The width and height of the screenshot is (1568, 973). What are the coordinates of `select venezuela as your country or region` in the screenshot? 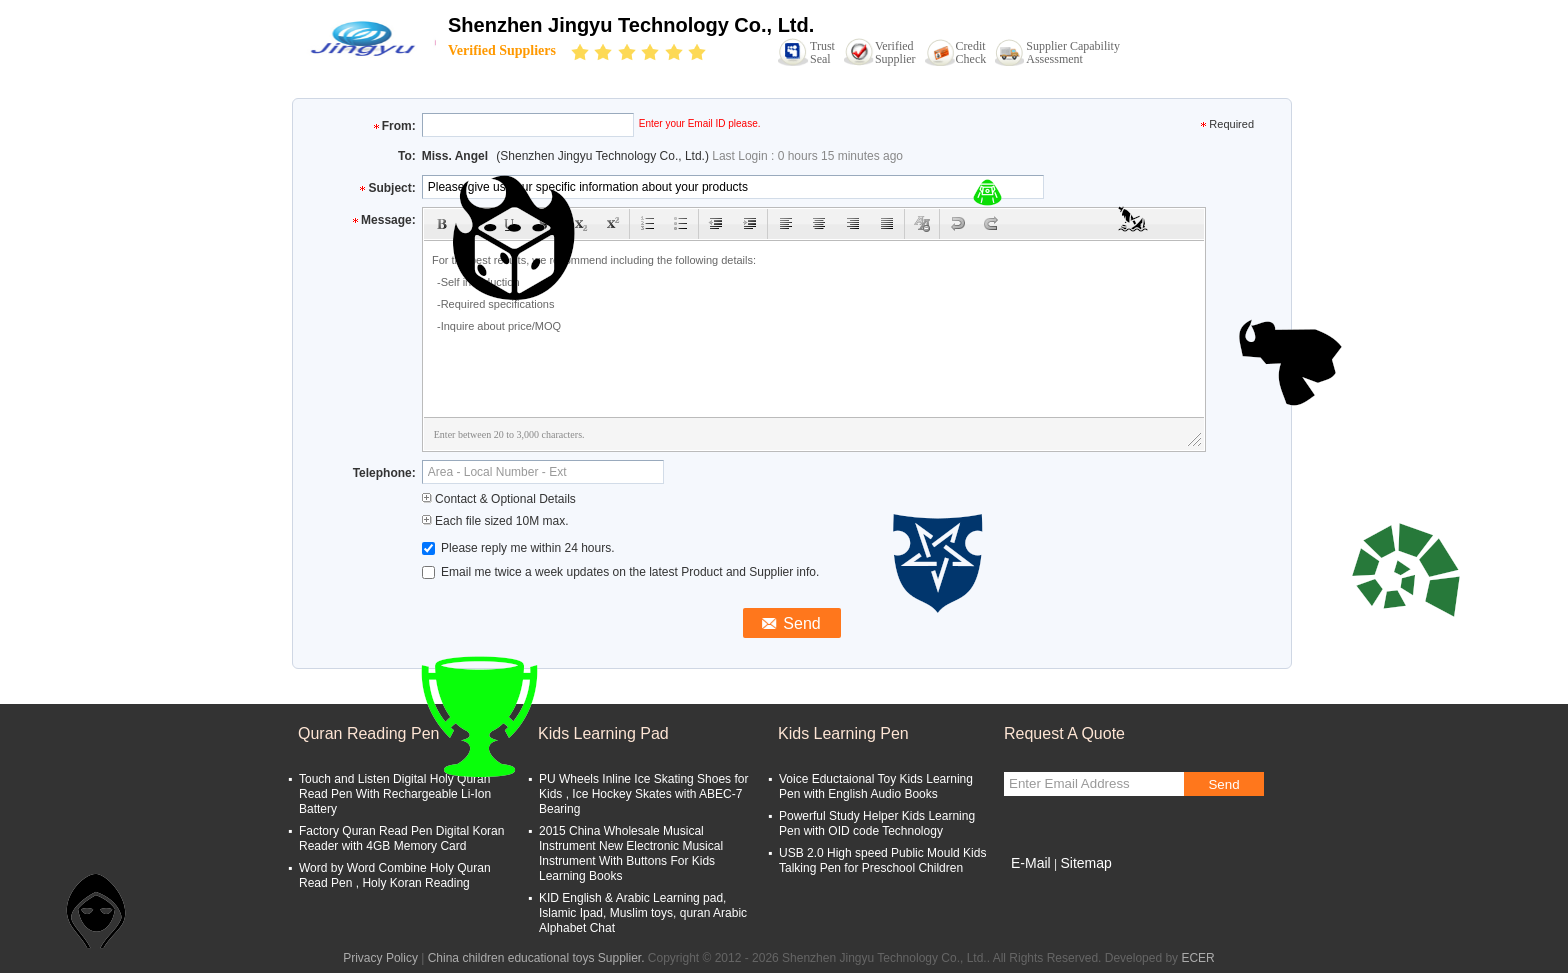 It's located at (1290, 362).